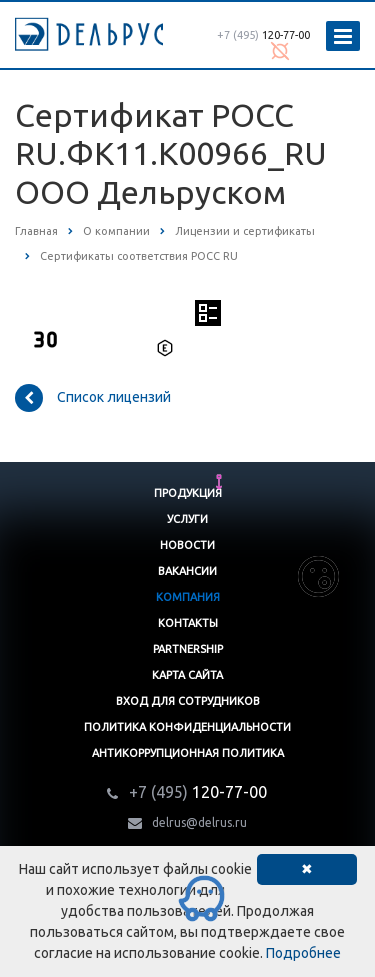 This screenshot has height=977, width=375. Describe the element at coordinates (45, 339) in the screenshot. I see `indicates 30 items, days, or units` at that location.